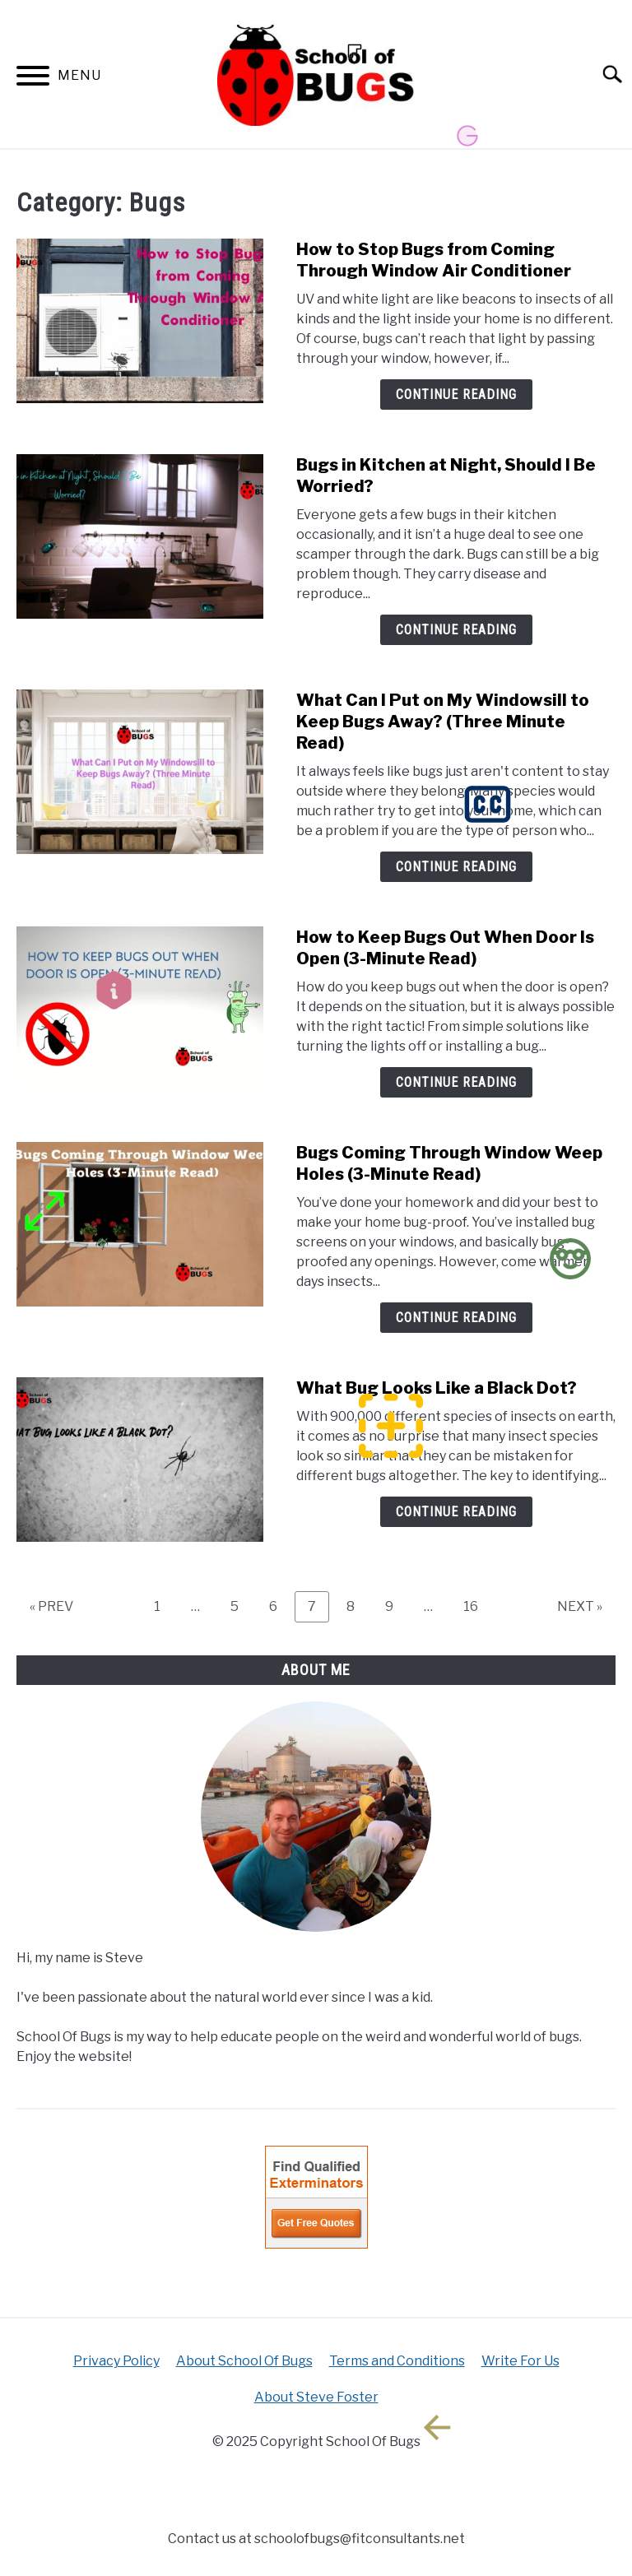 Image resolution: width=632 pixels, height=2576 pixels. What do you see at coordinates (44, 1211) in the screenshot?
I see `expand to fullscreen mode` at bounding box center [44, 1211].